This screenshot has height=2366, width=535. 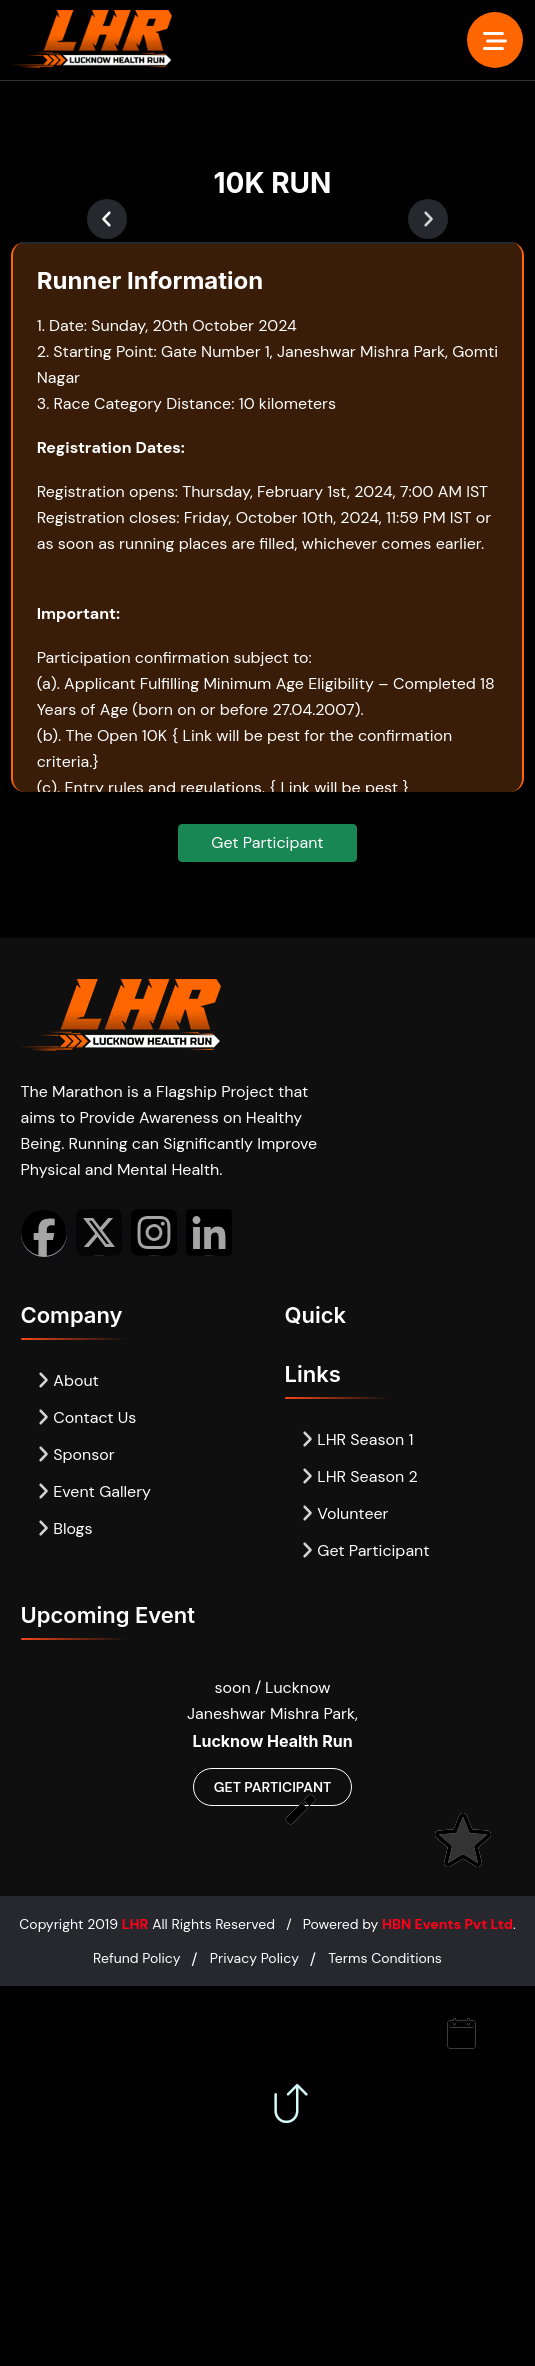 What do you see at coordinates (461, 2034) in the screenshot?
I see `view calendar or schedule` at bounding box center [461, 2034].